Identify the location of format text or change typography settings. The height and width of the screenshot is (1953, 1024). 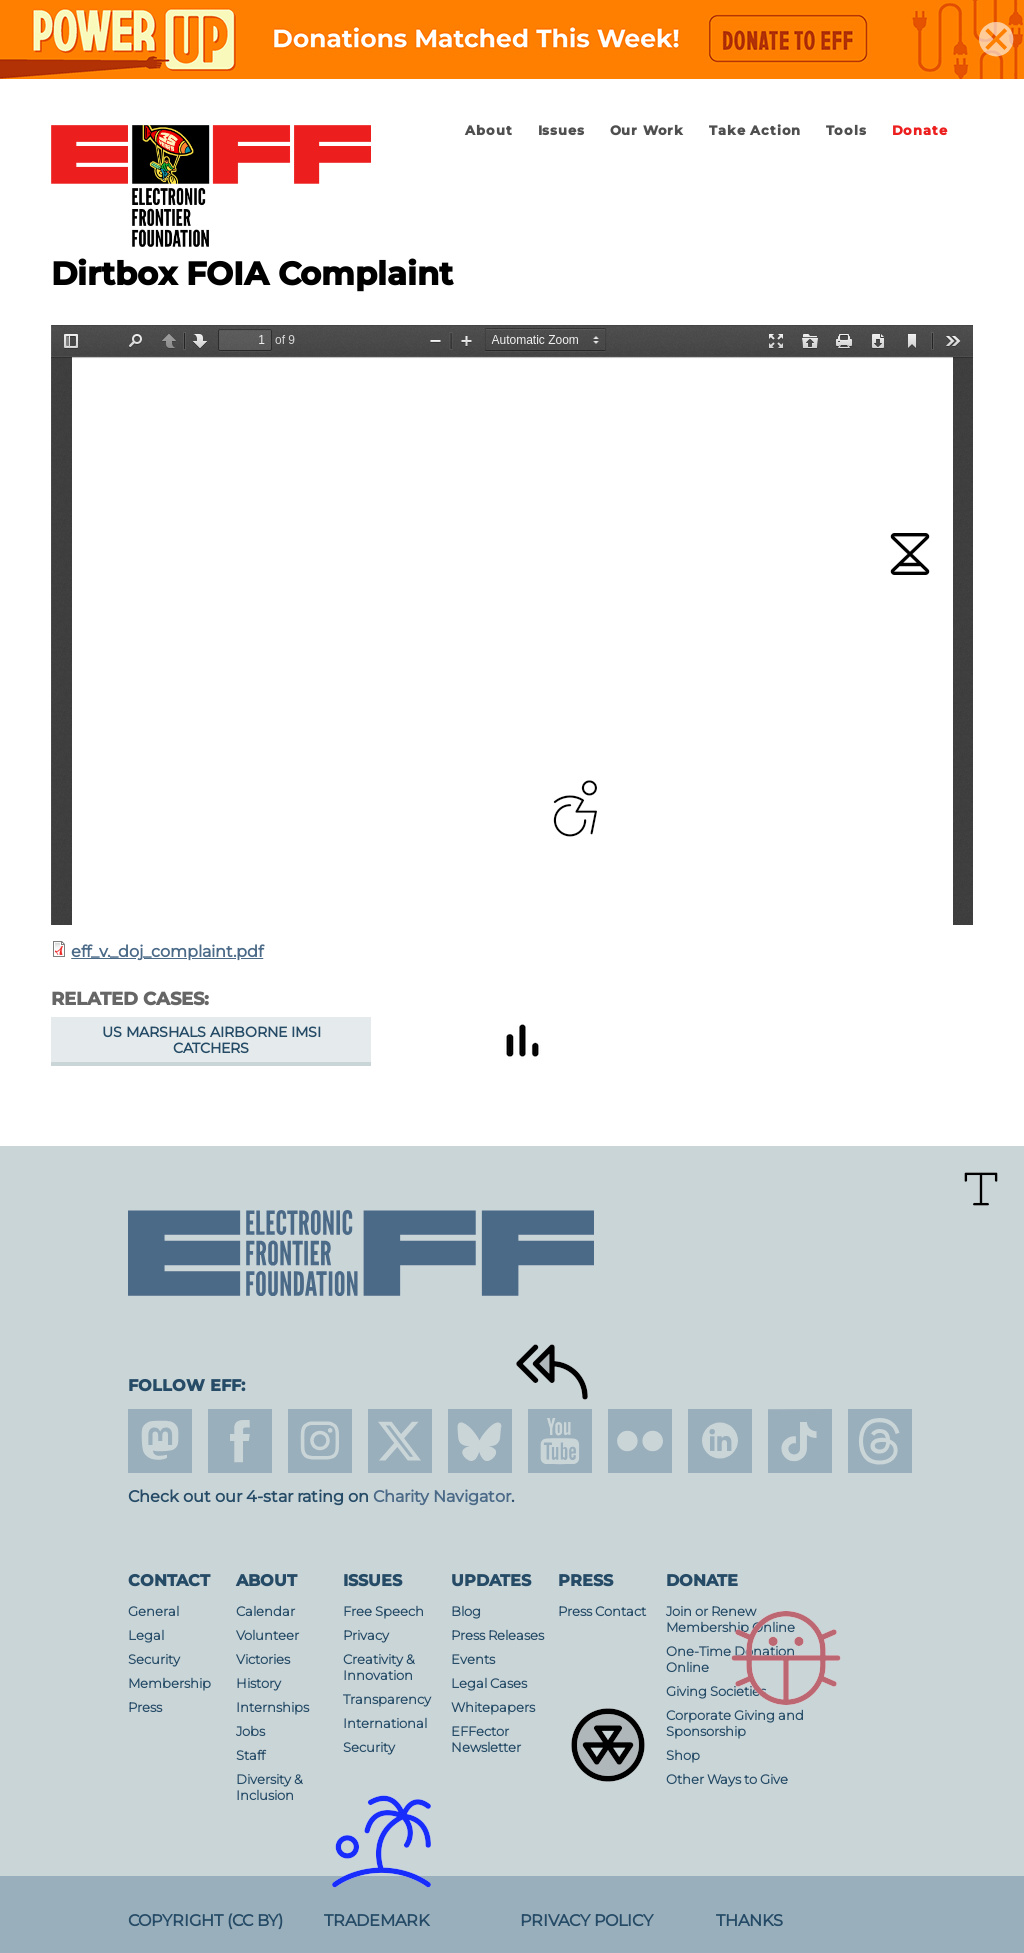
(981, 1189).